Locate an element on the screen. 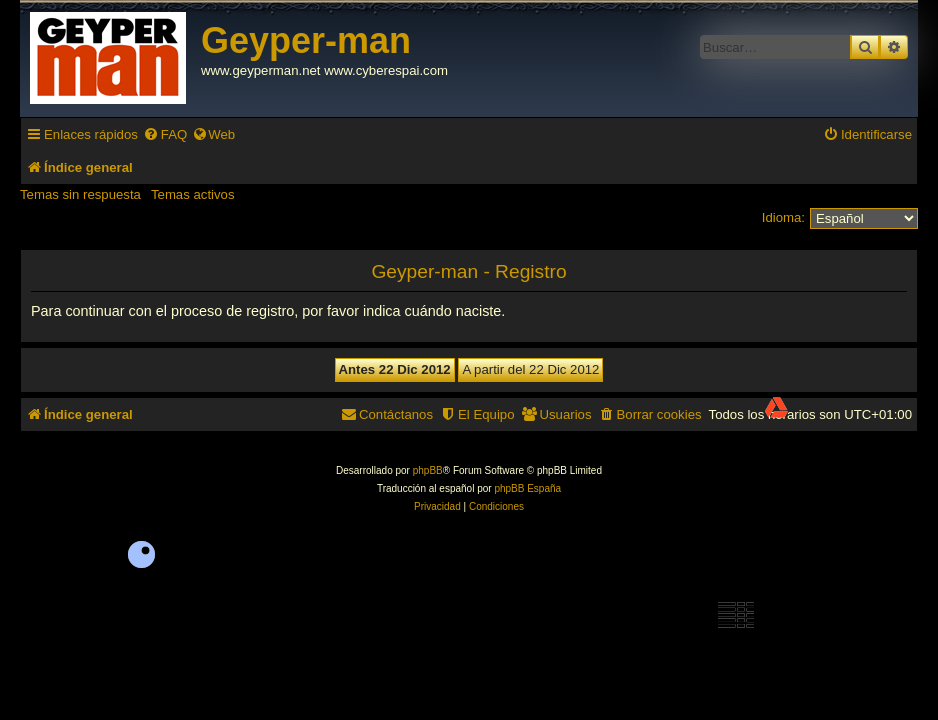 The image size is (938, 720). visit server fault community is located at coordinates (736, 615).